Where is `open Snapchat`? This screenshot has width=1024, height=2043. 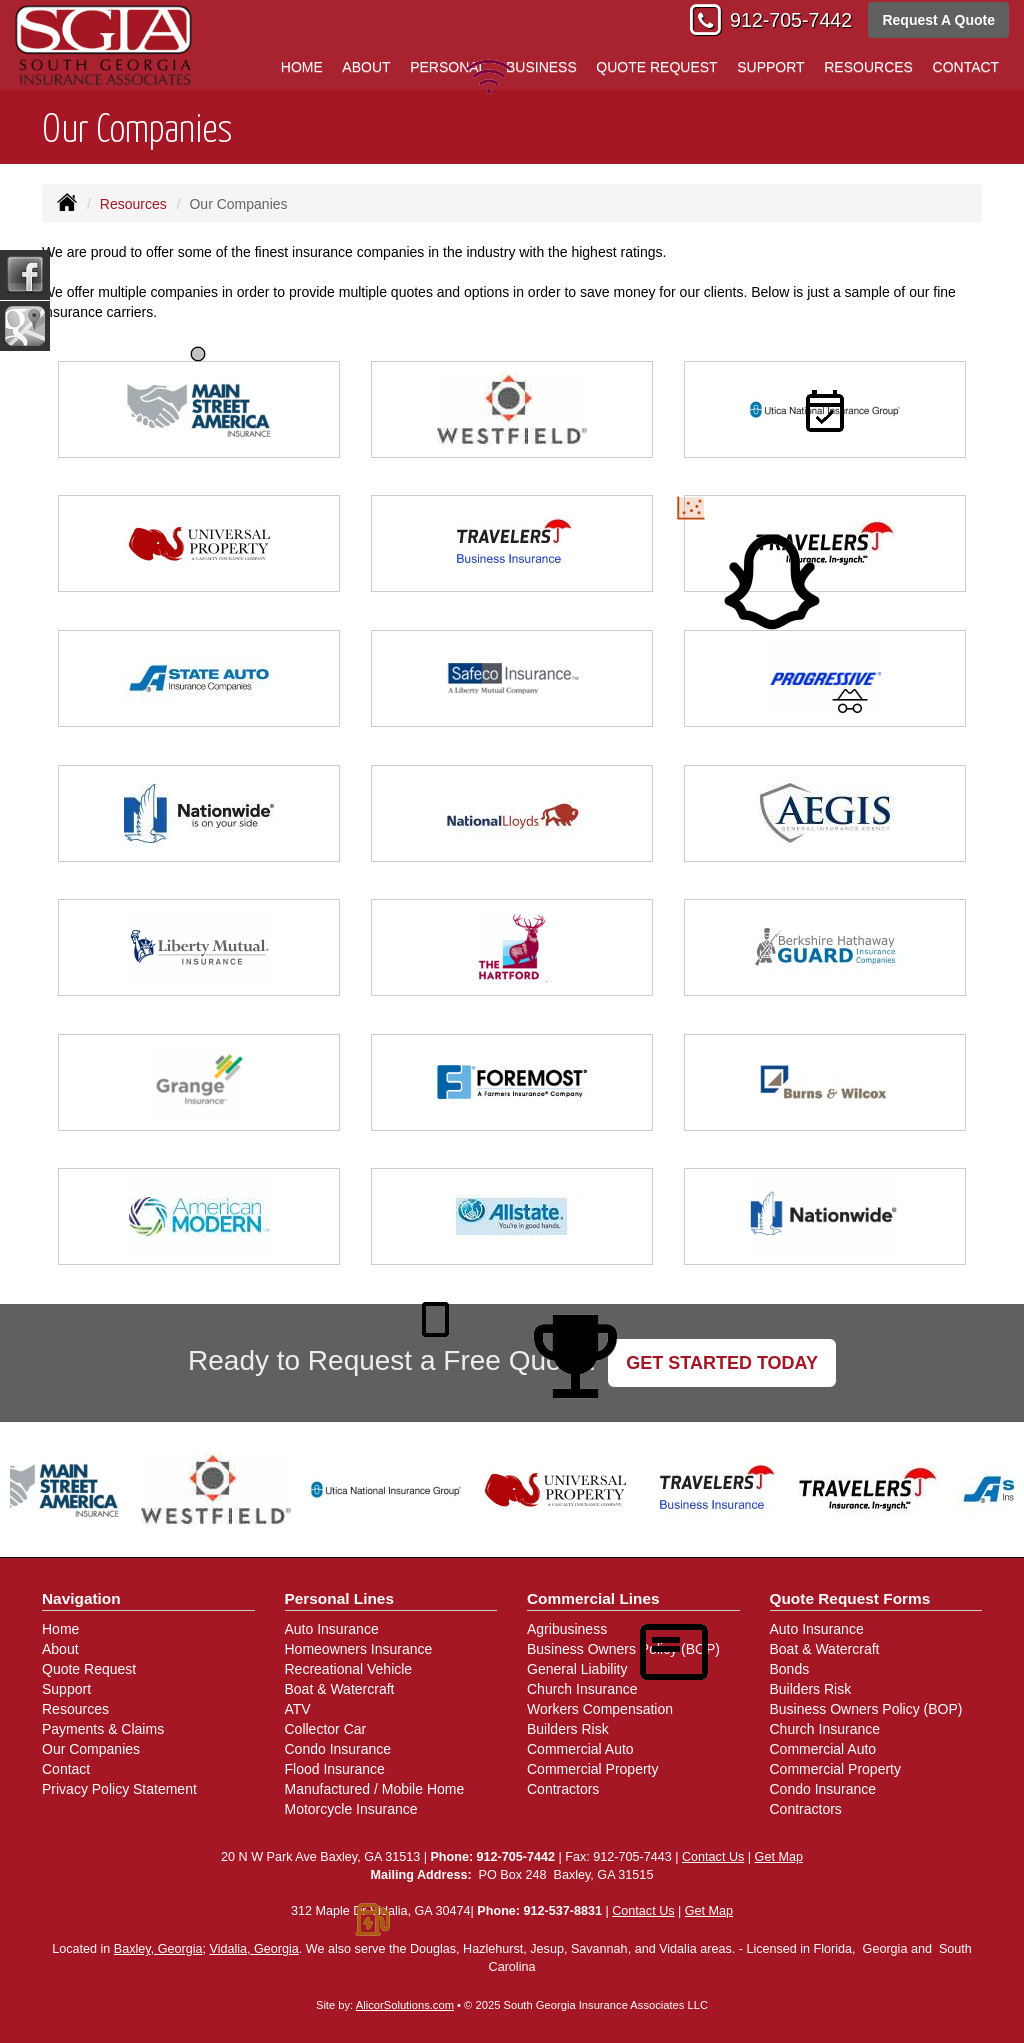
open Snapchat is located at coordinates (772, 582).